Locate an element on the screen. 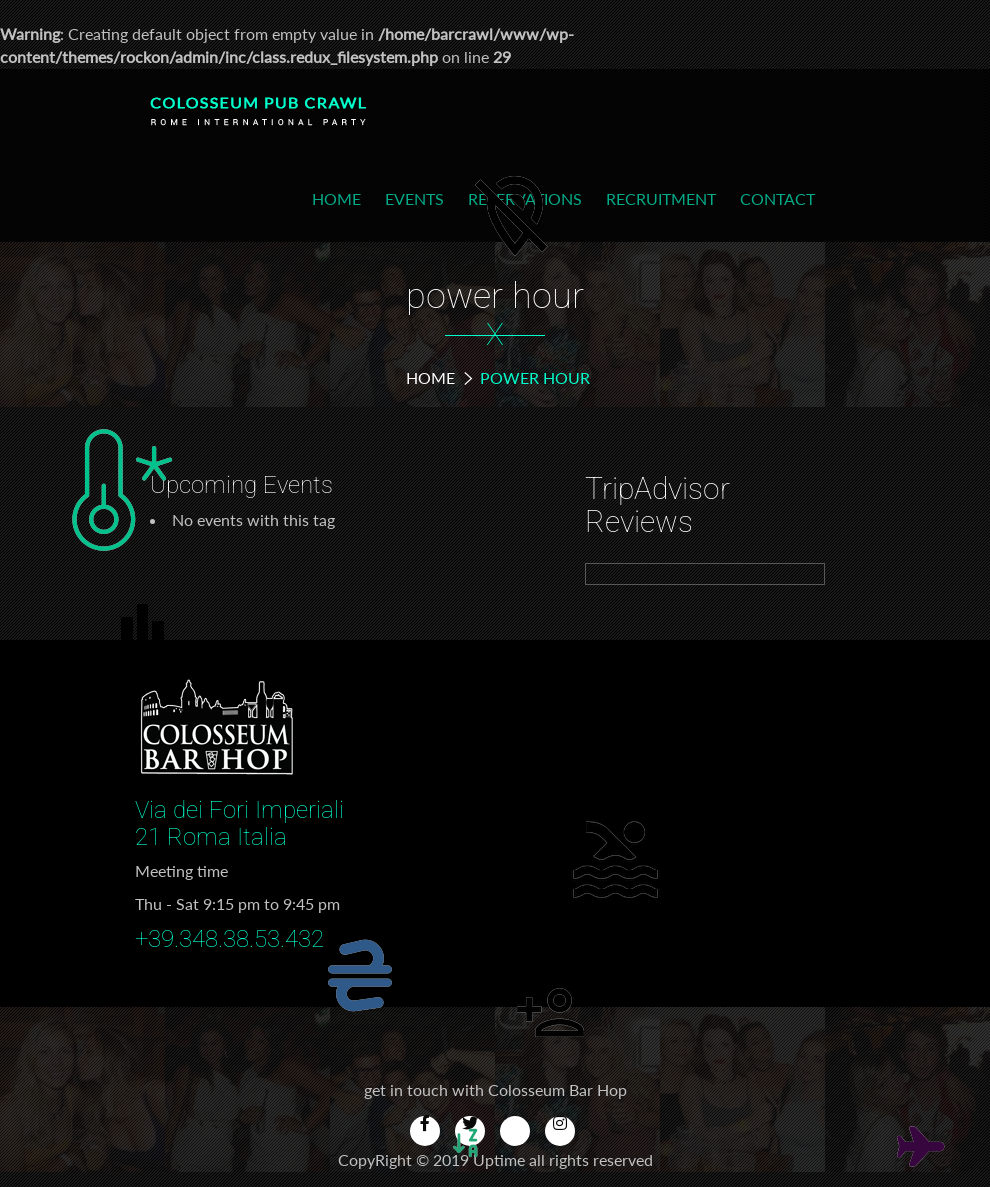 Image resolution: width=990 pixels, height=1187 pixels. view leaderboard rankings is located at coordinates (142, 623).